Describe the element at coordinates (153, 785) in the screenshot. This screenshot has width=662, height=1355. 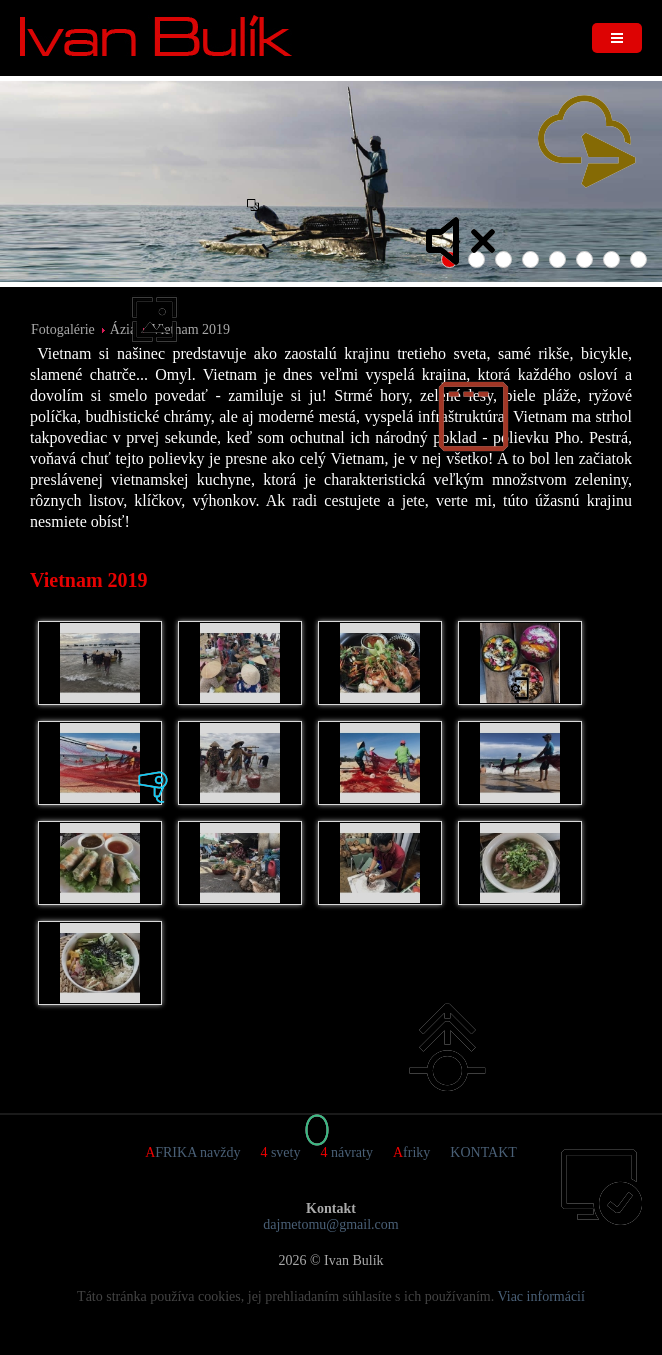
I see `hair styling or salon services` at that location.